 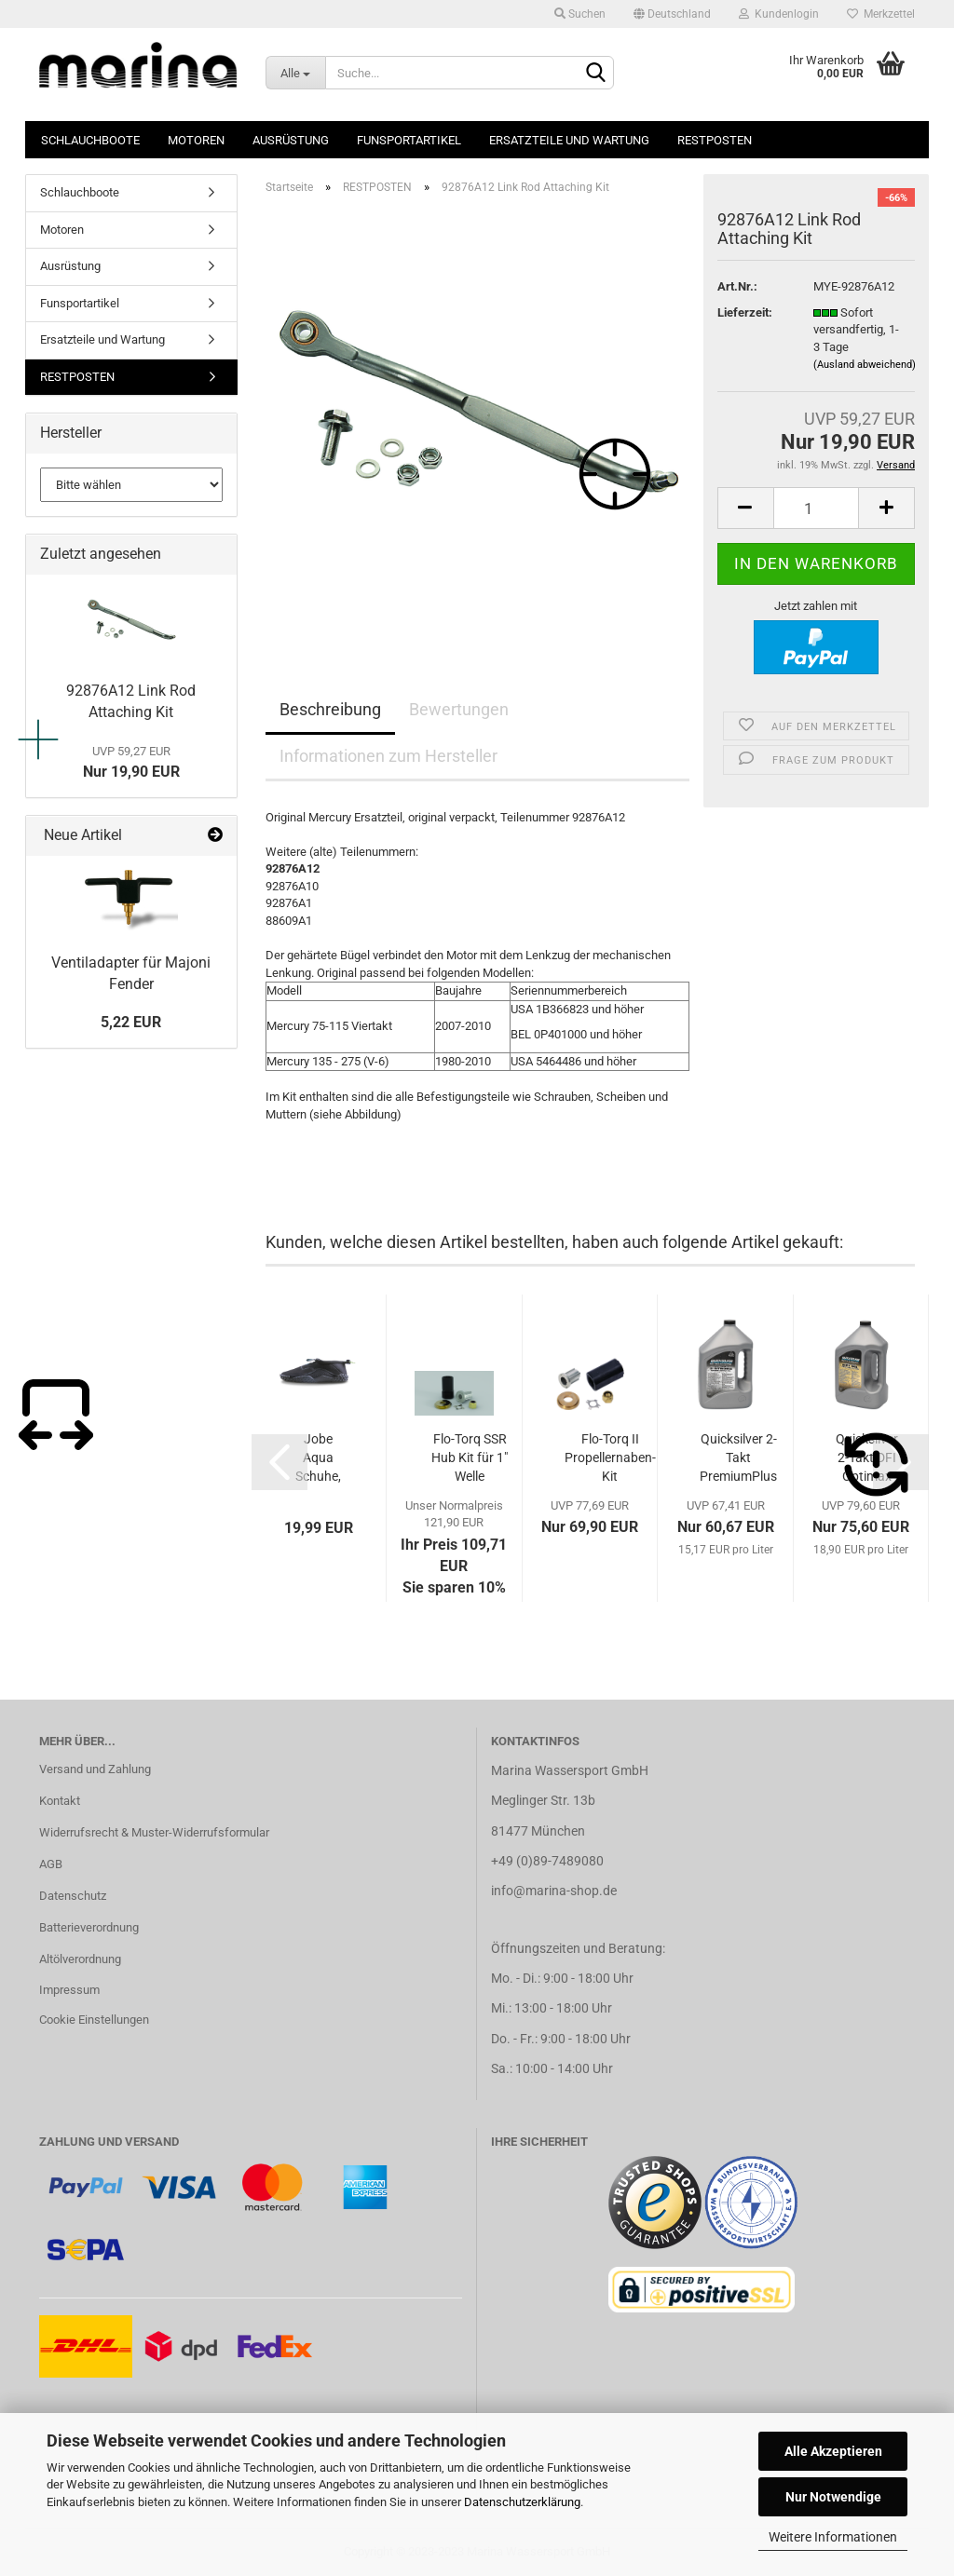 What do you see at coordinates (56, 1413) in the screenshot?
I see `auto-fit content to available width` at bounding box center [56, 1413].